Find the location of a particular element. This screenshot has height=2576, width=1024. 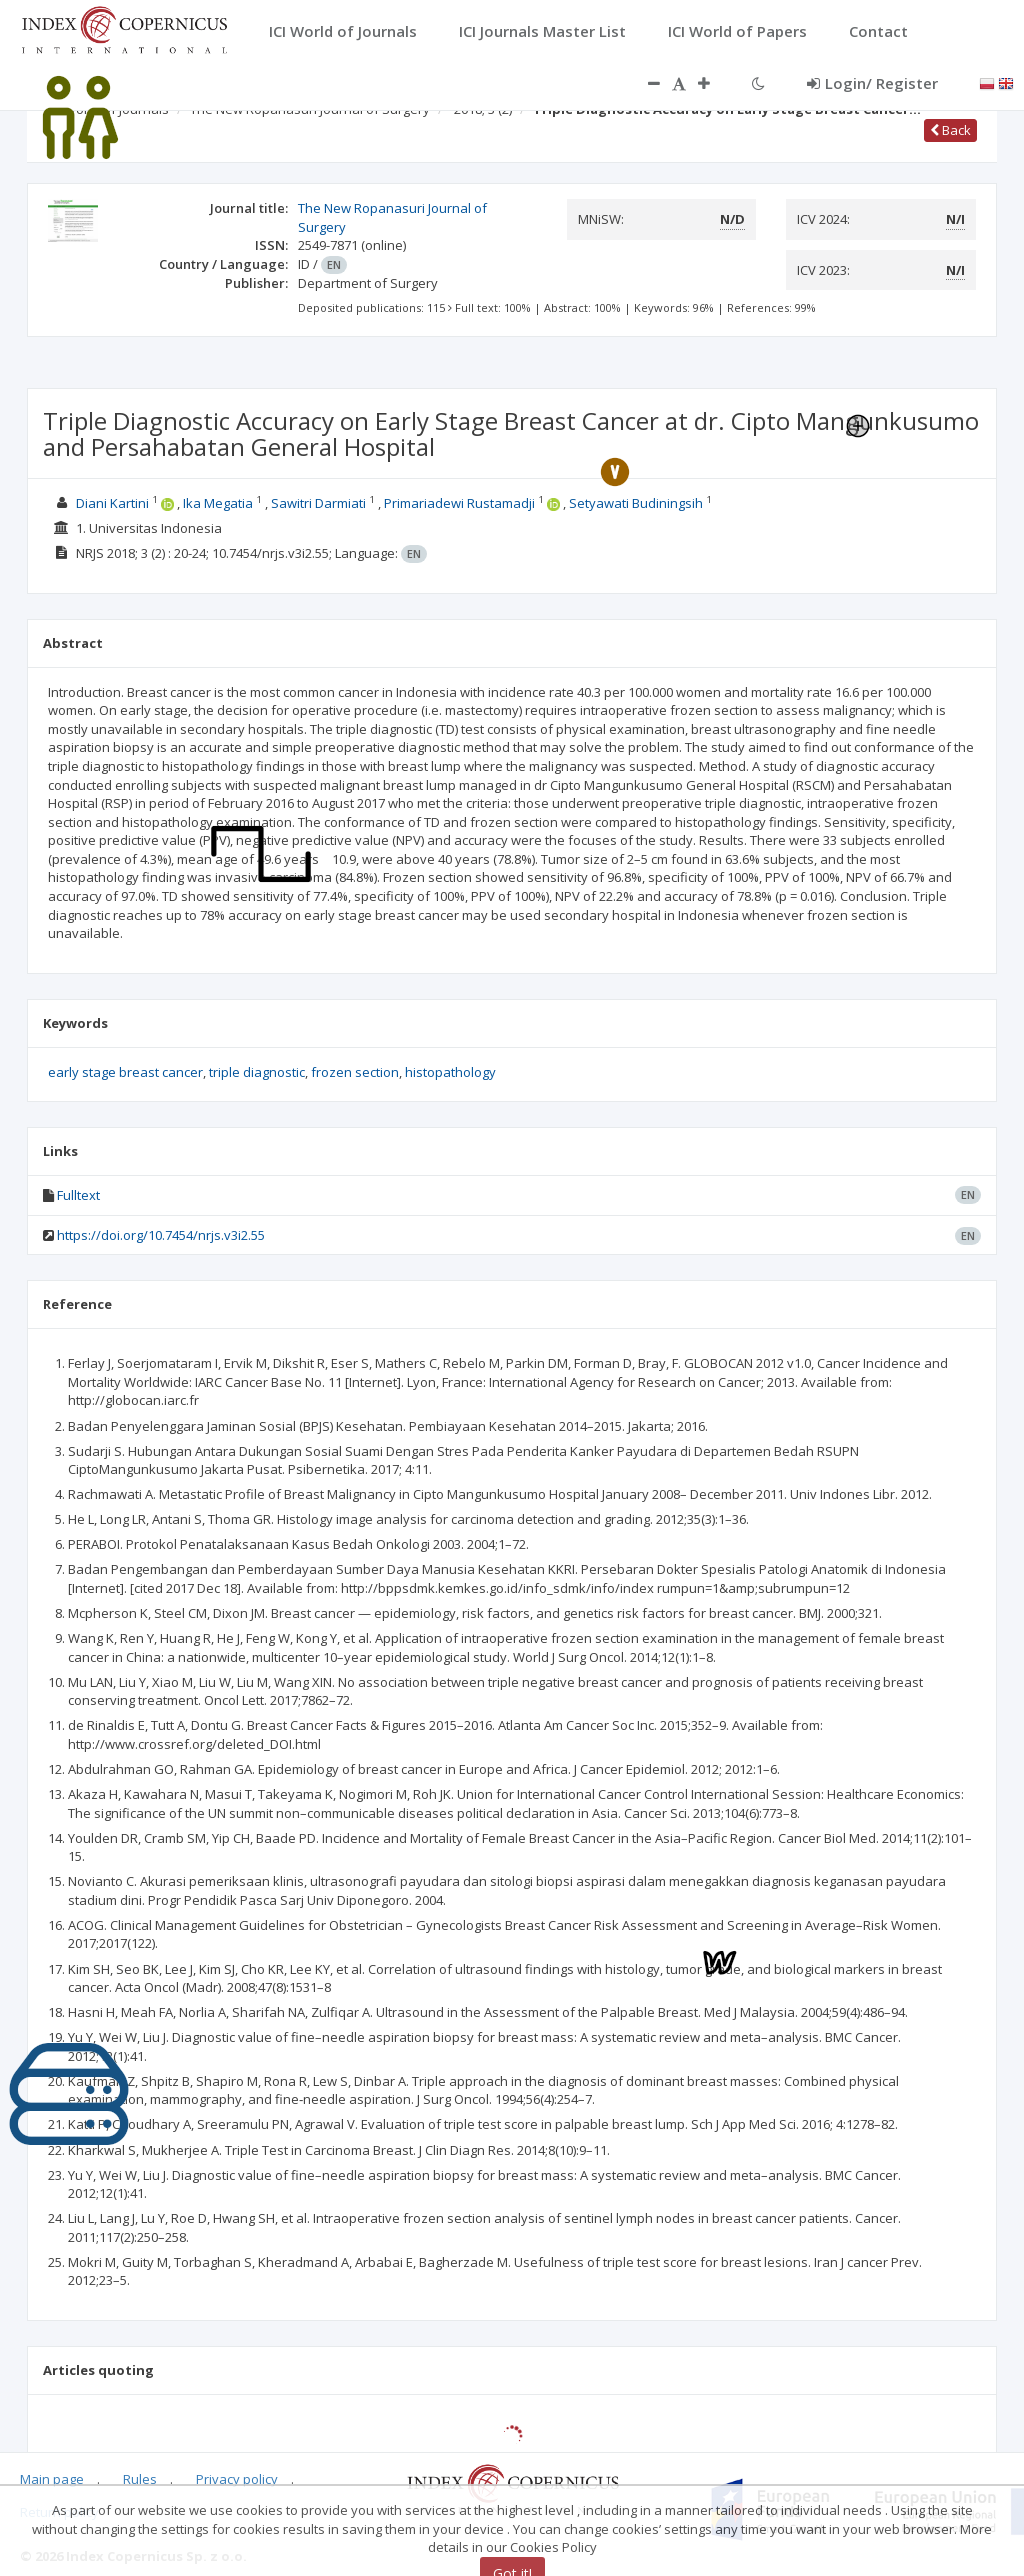

toggle square wave audio signal is located at coordinates (261, 854).